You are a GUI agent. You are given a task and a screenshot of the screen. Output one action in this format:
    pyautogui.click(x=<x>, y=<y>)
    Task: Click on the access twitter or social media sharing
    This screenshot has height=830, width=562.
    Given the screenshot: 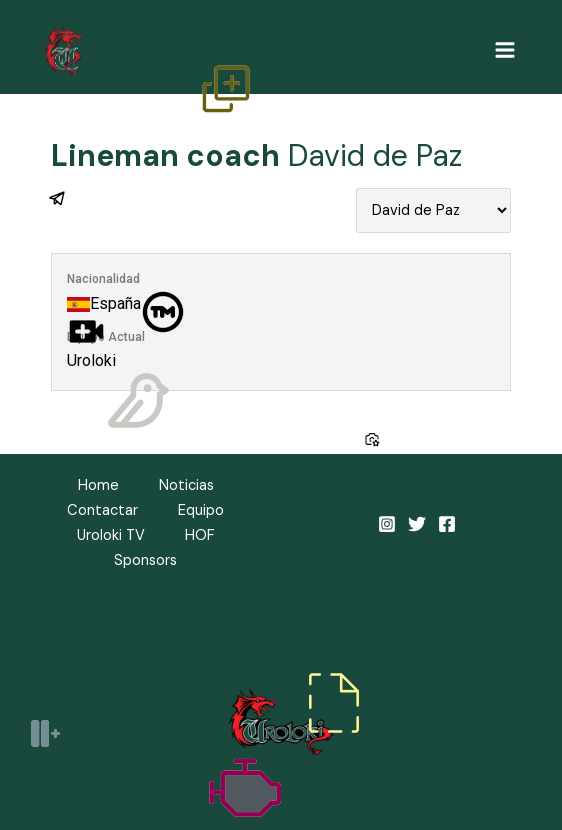 What is the action you would take?
    pyautogui.click(x=139, y=402)
    